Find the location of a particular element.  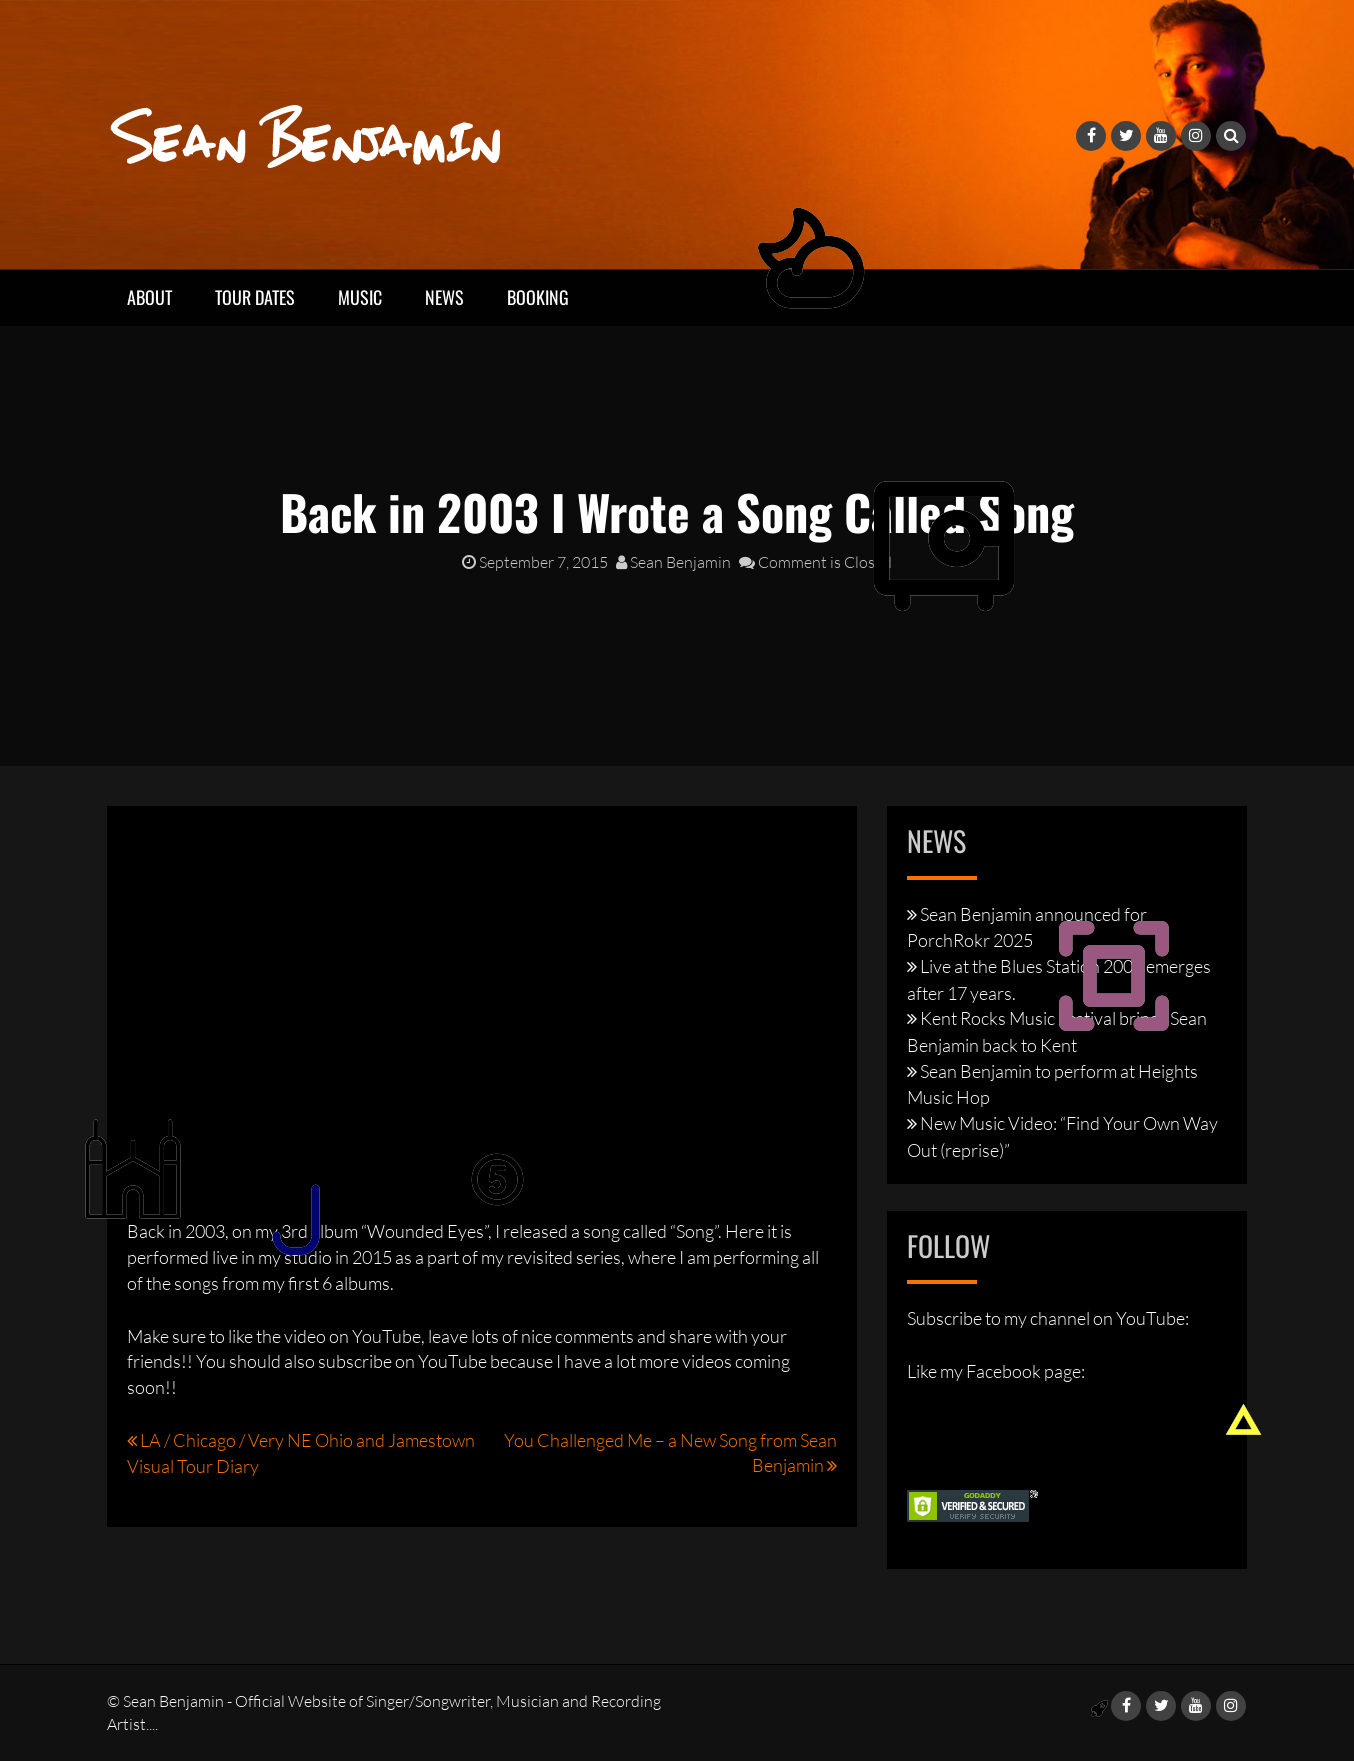

scan a QR code or barcode is located at coordinates (1114, 976).